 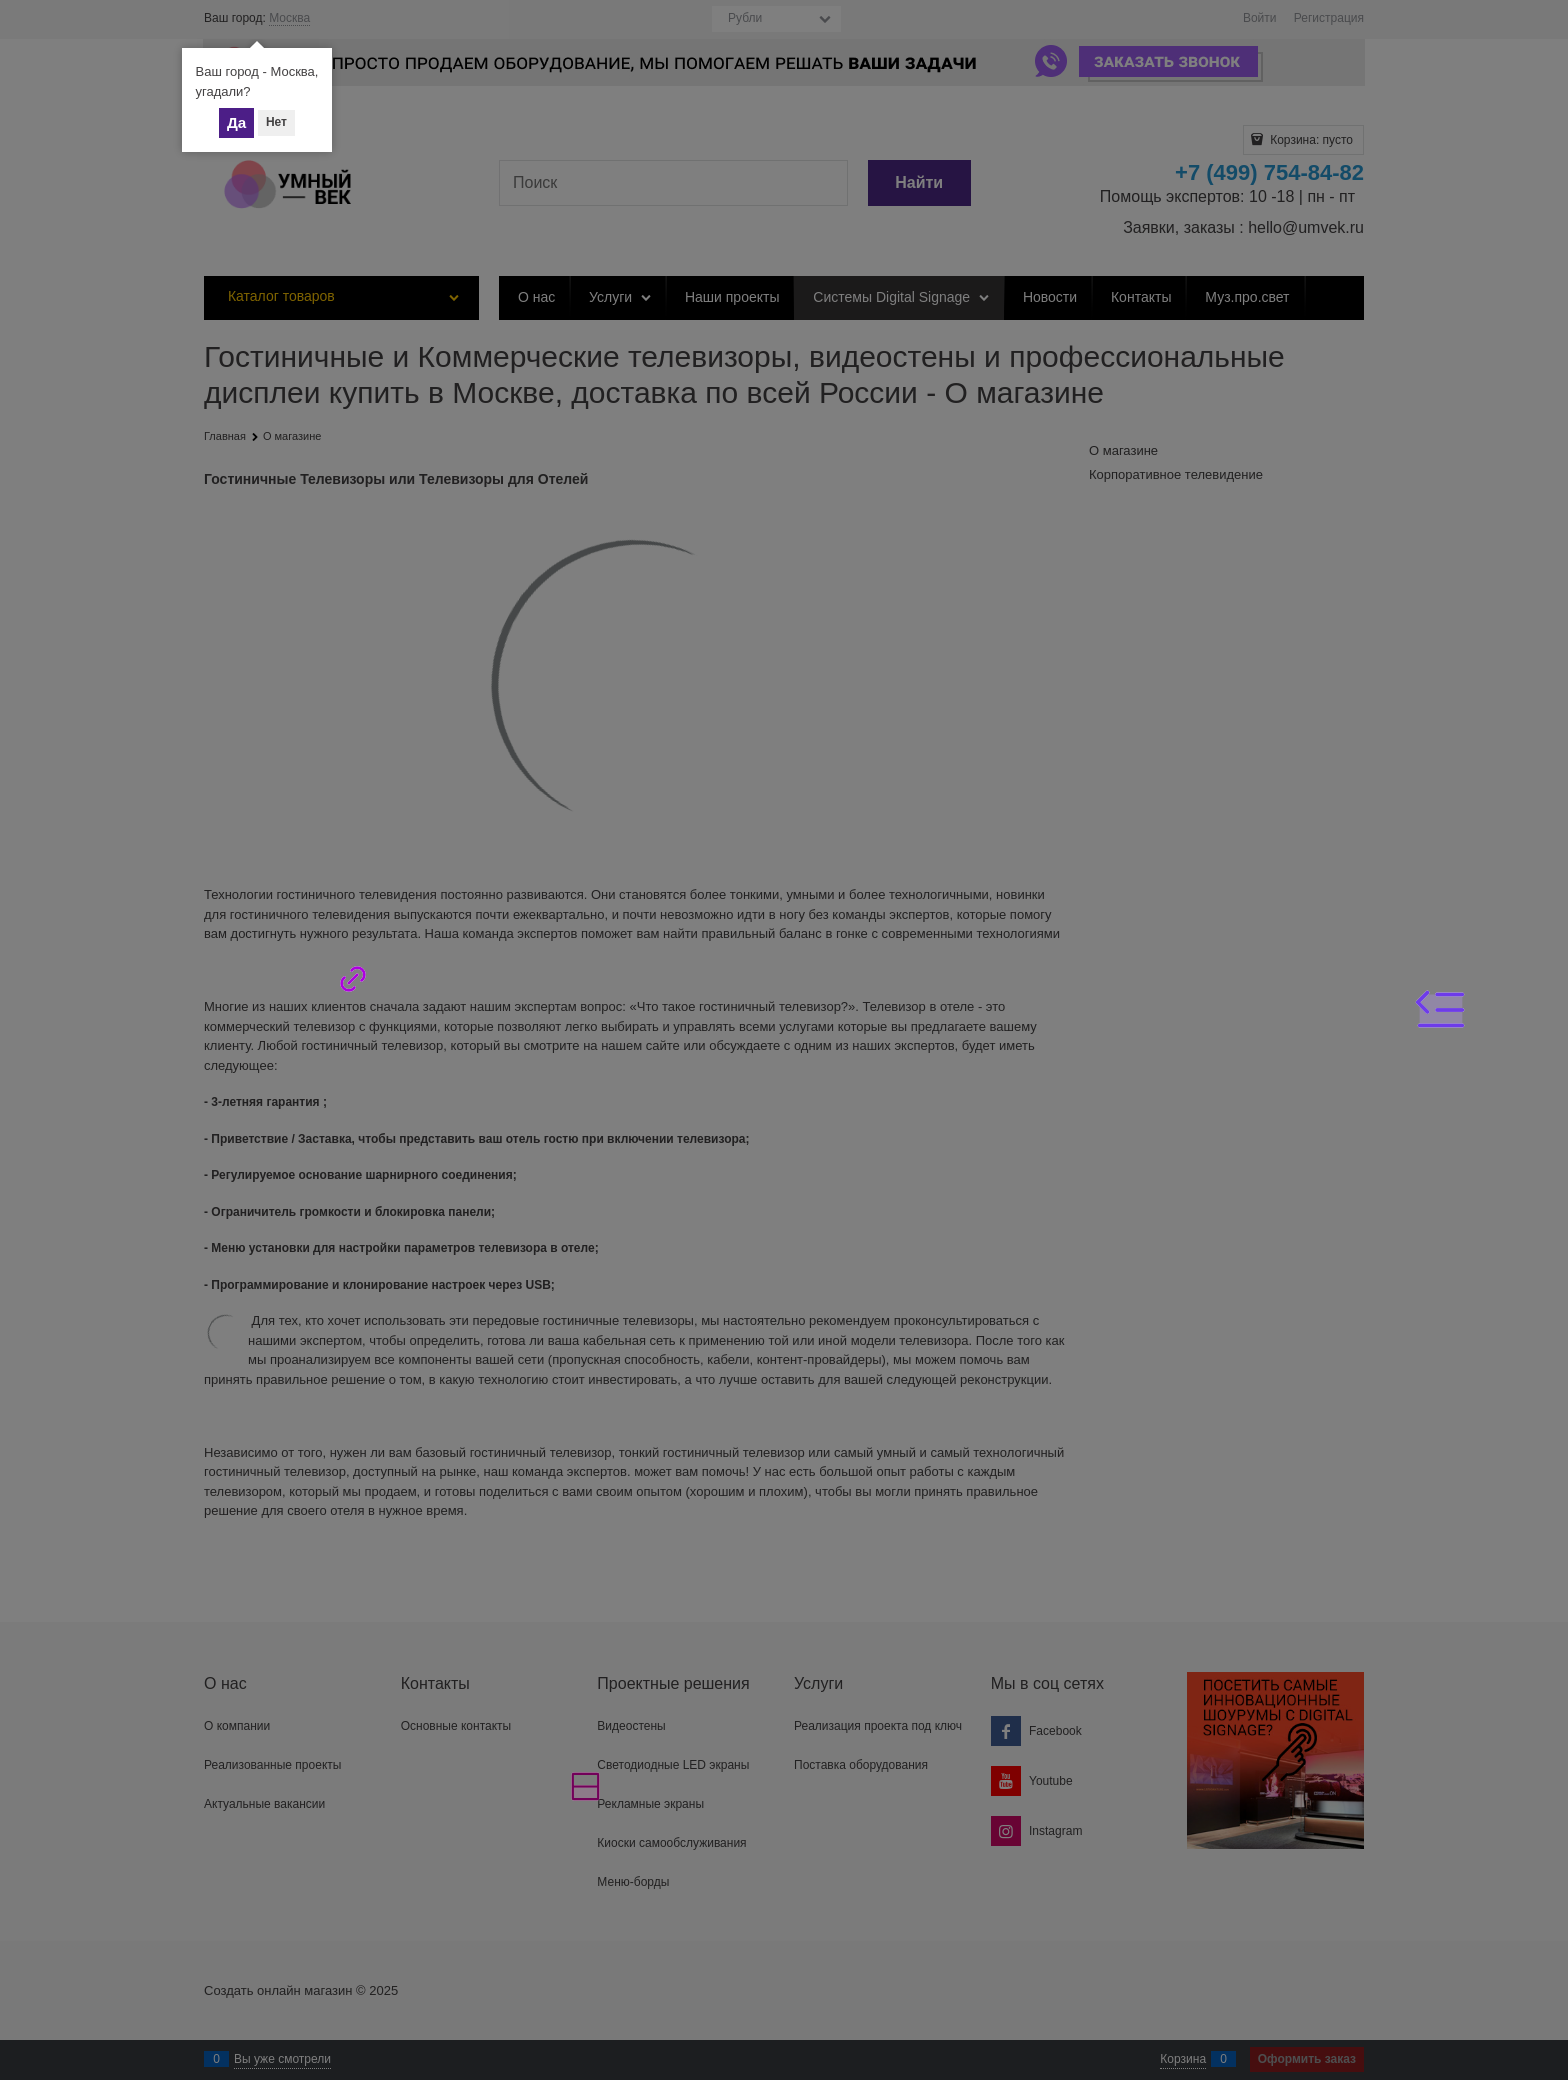 I want to click on toggle bottom panel visibility, so click(x=585, y=1786).